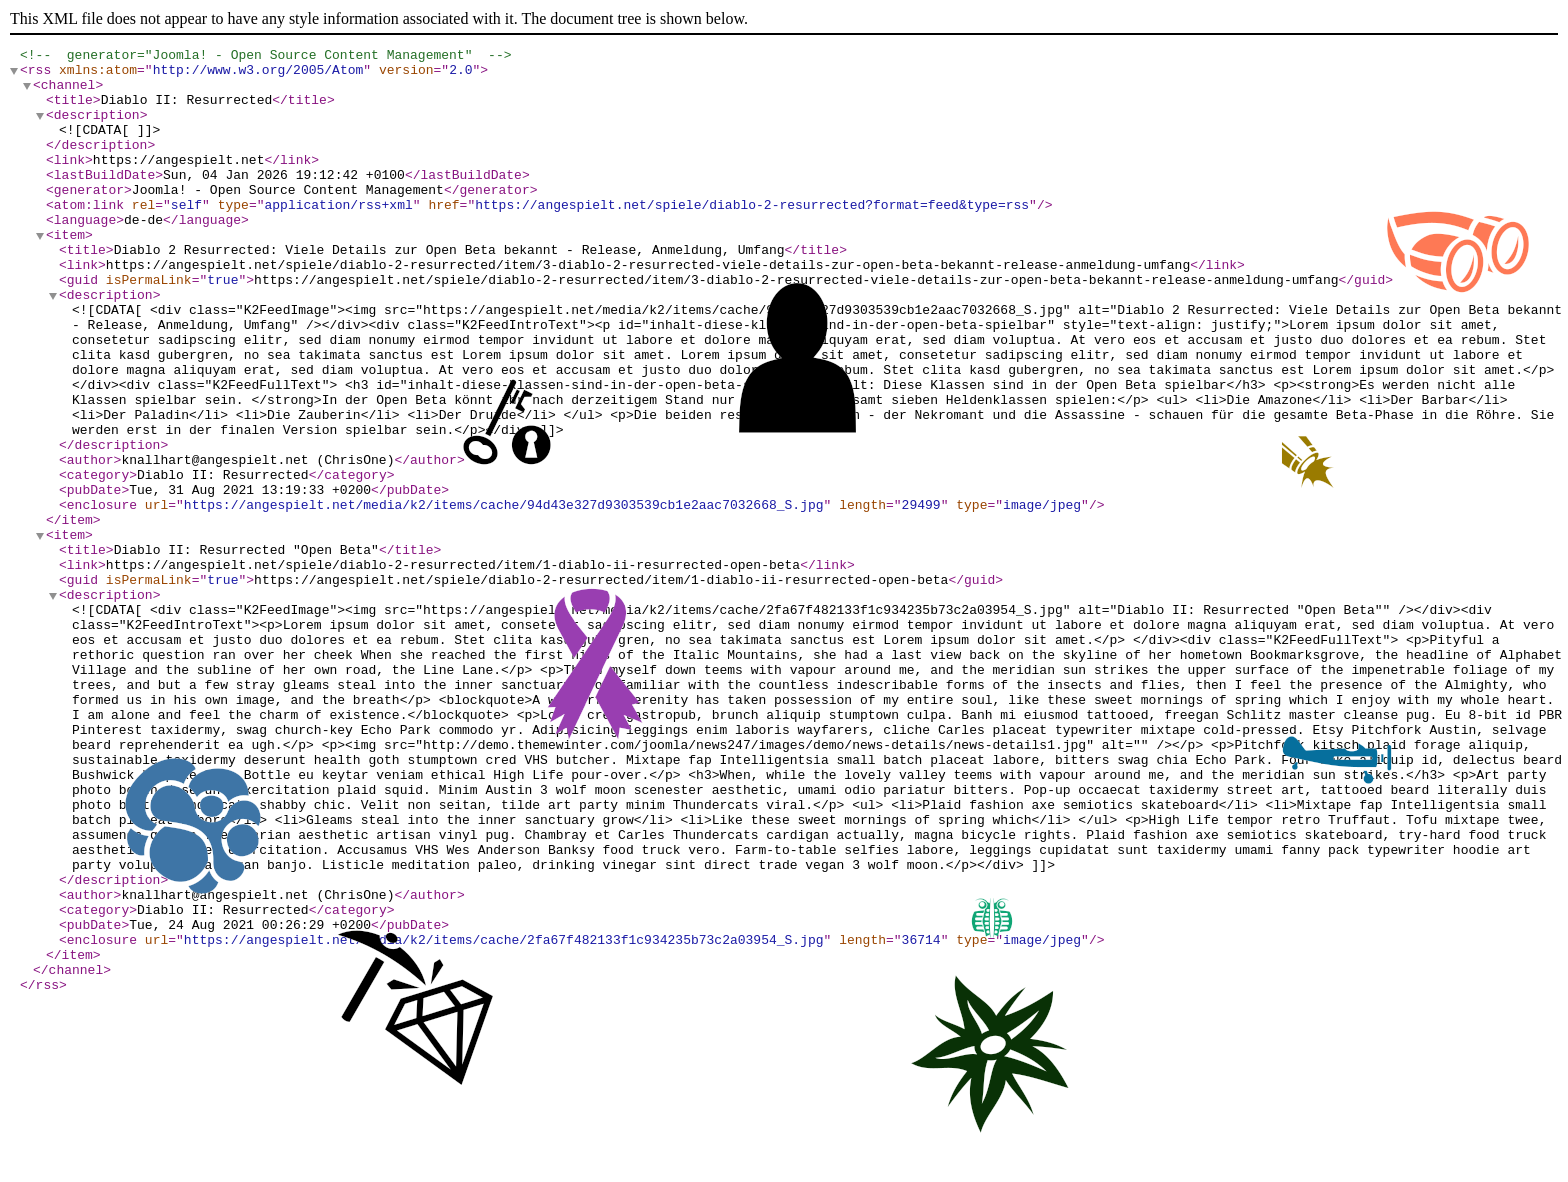  I want to click on select steampunk goggles accessory for your avatar, so click(1458, 252).